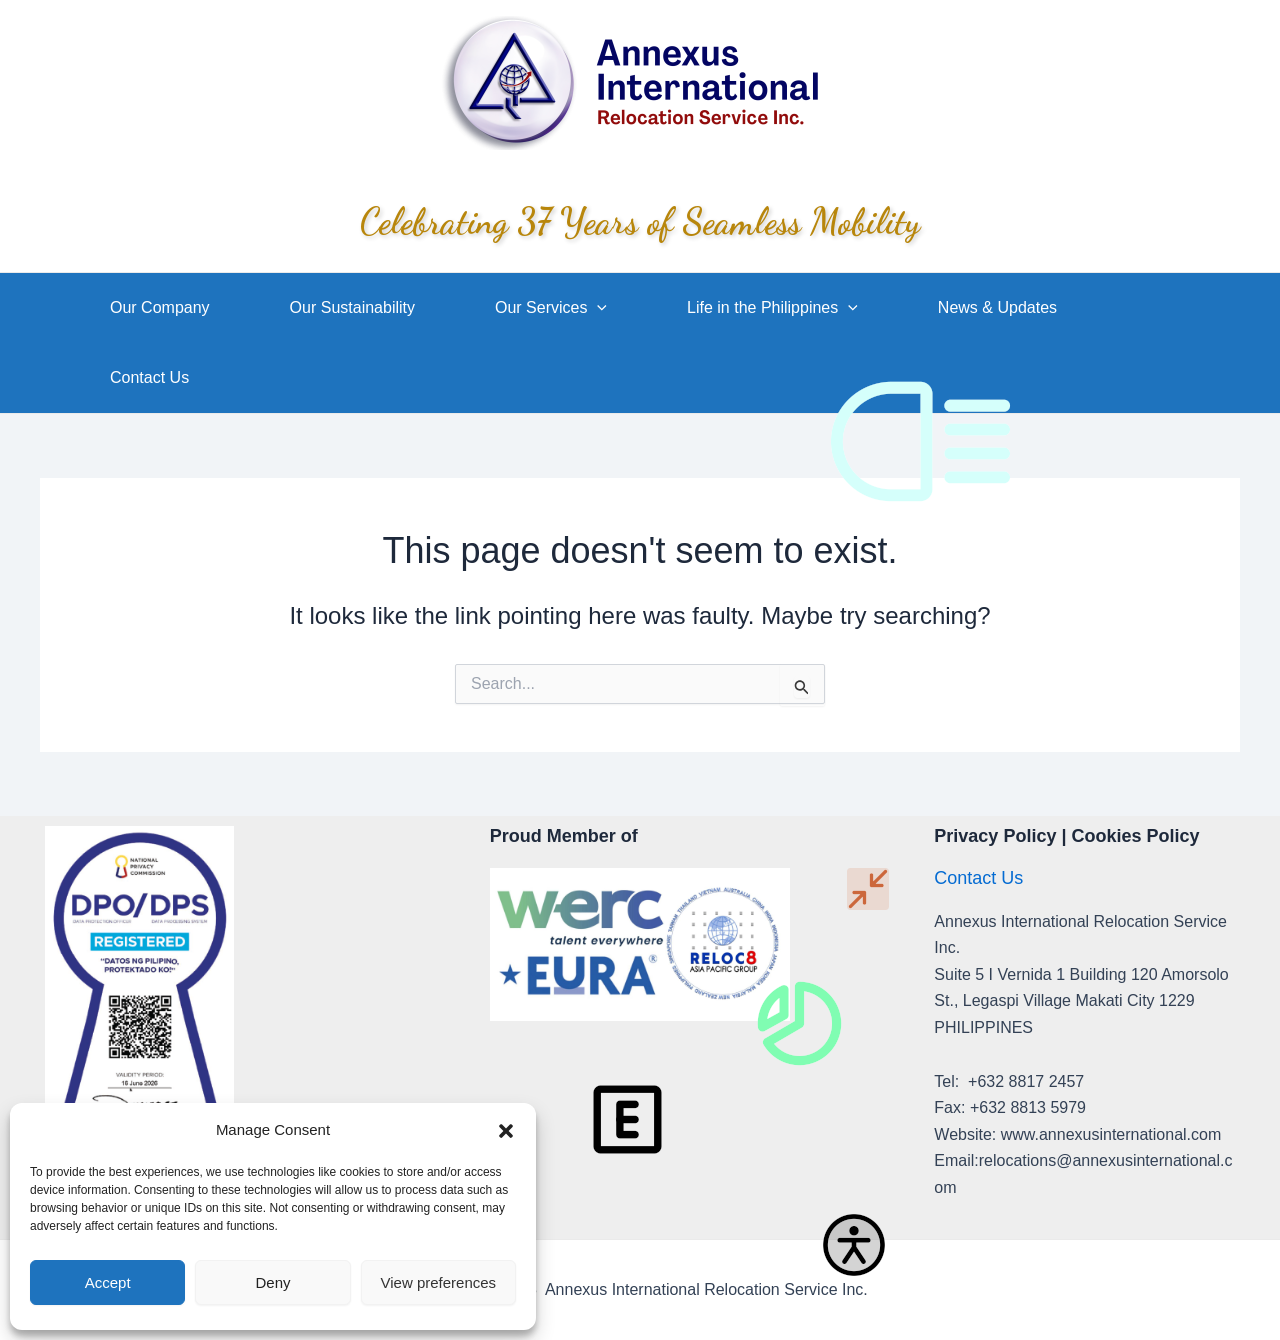  I want to click on access user profile or account settings, so click(854, 1245).